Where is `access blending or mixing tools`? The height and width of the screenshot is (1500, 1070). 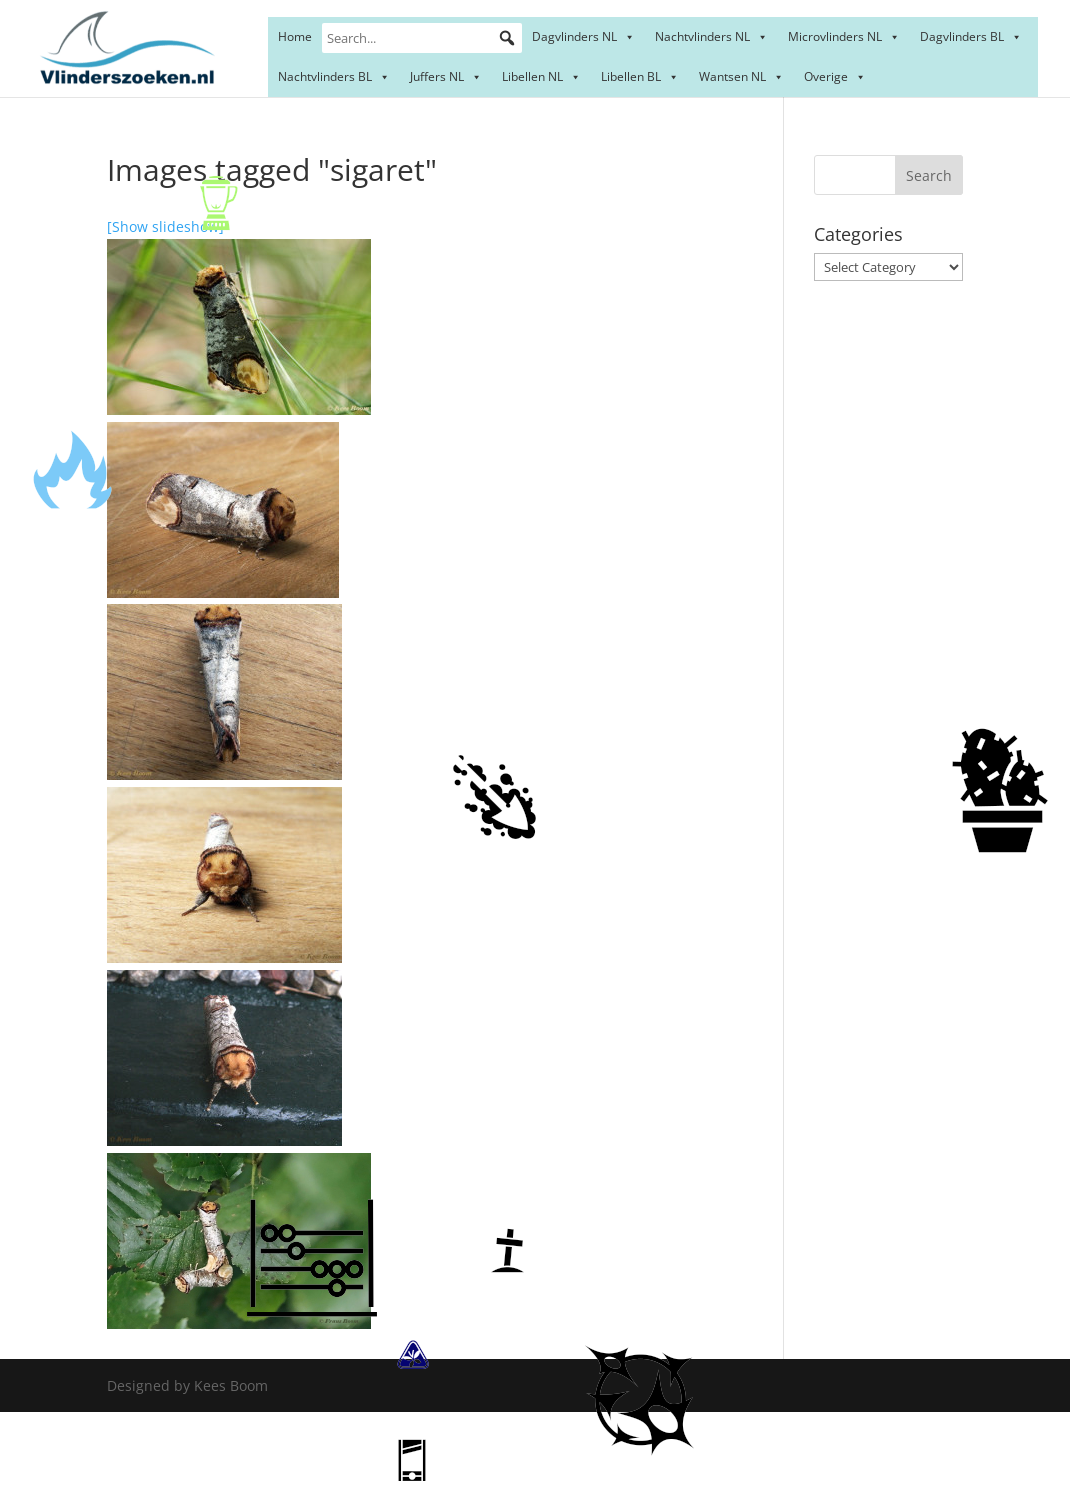 access blending or mixing tools is located at coordinates (216, 203).